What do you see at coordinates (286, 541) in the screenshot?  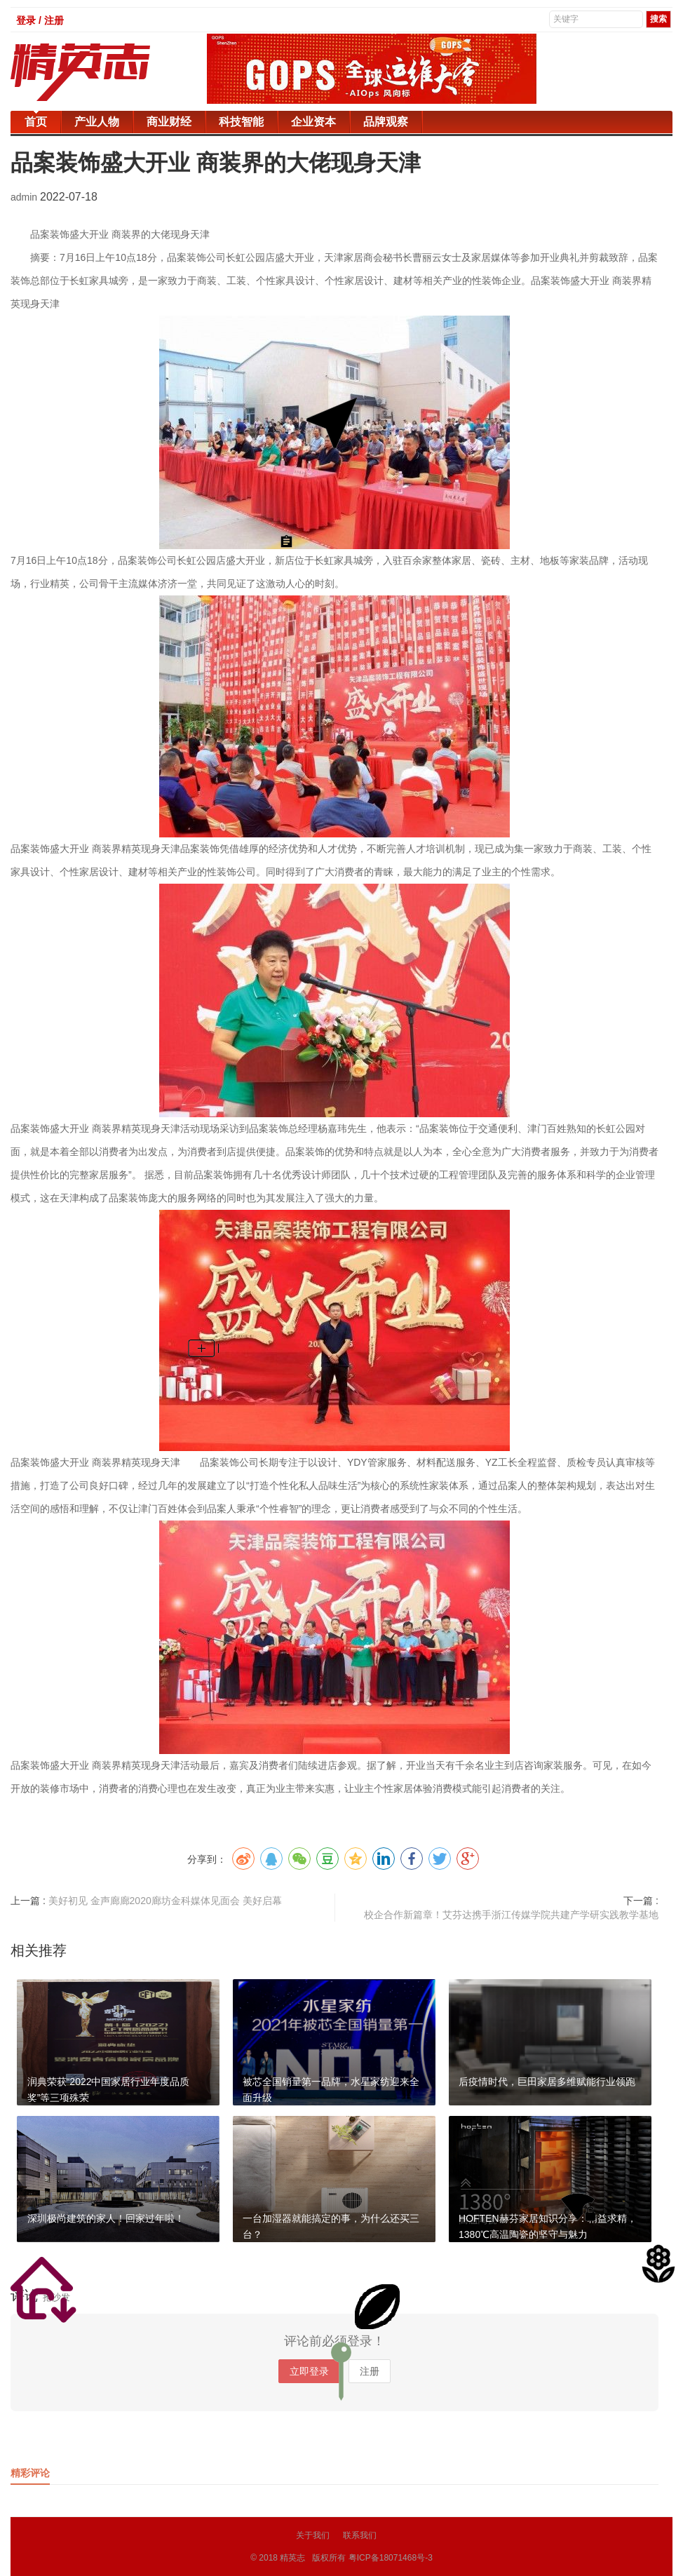 I see `view assignments or tasks` at bounding box center [286, 541].